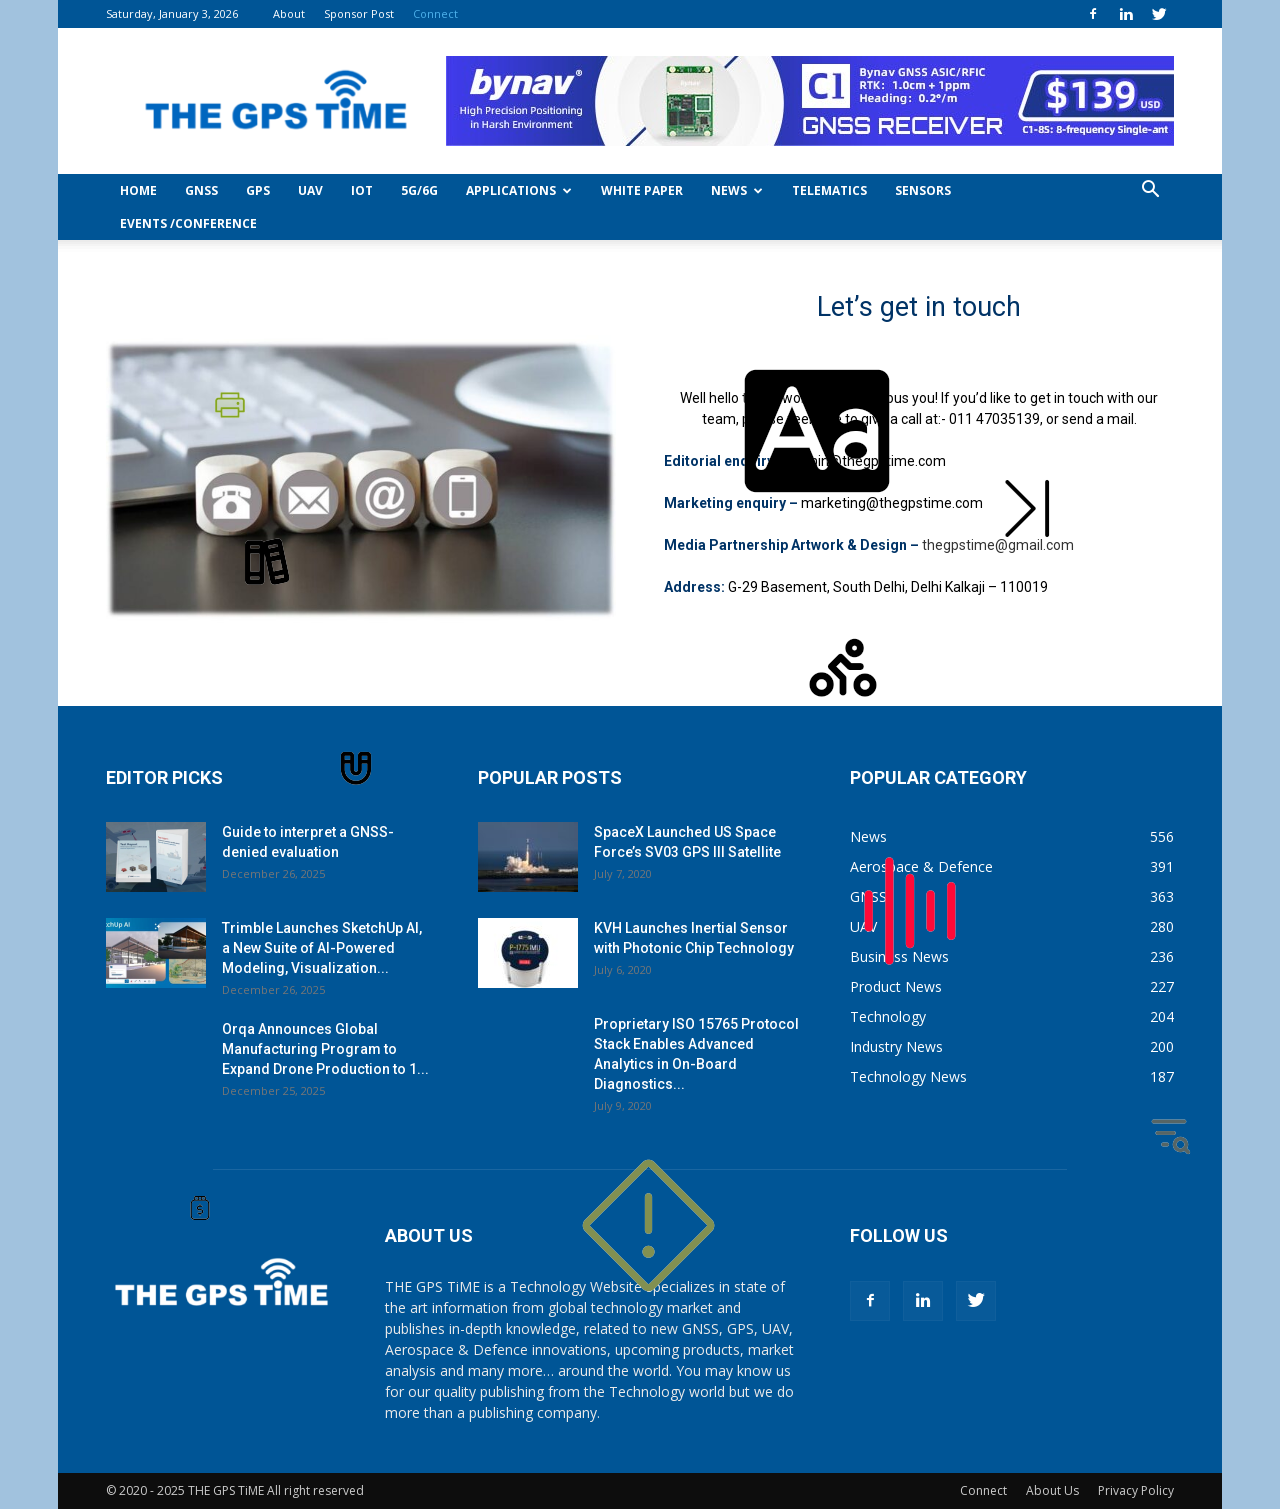  Describe the element at coordinates (200, 1208) in the screenshot. I see `leave a tip or donation` at that location.